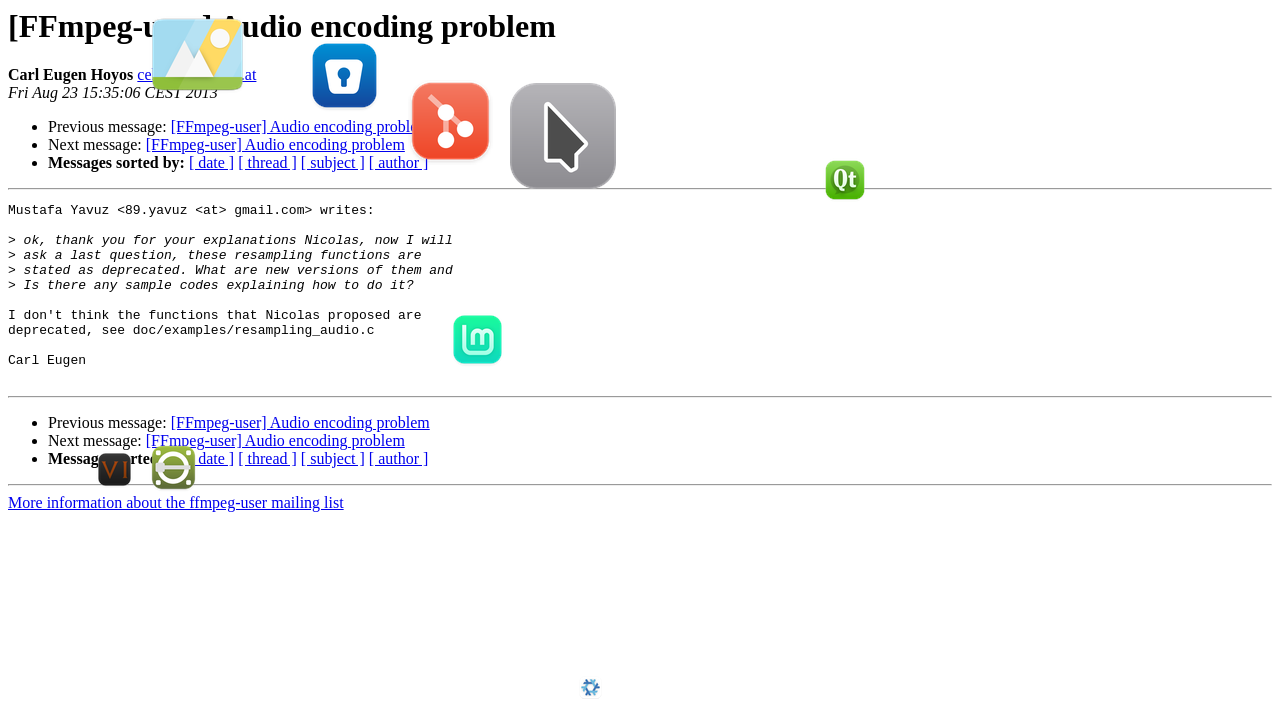  What do you see at coordinates (590, 687) in the screenshot?
I see `open nixos configuration or settings` at bounding box center [590, 687].